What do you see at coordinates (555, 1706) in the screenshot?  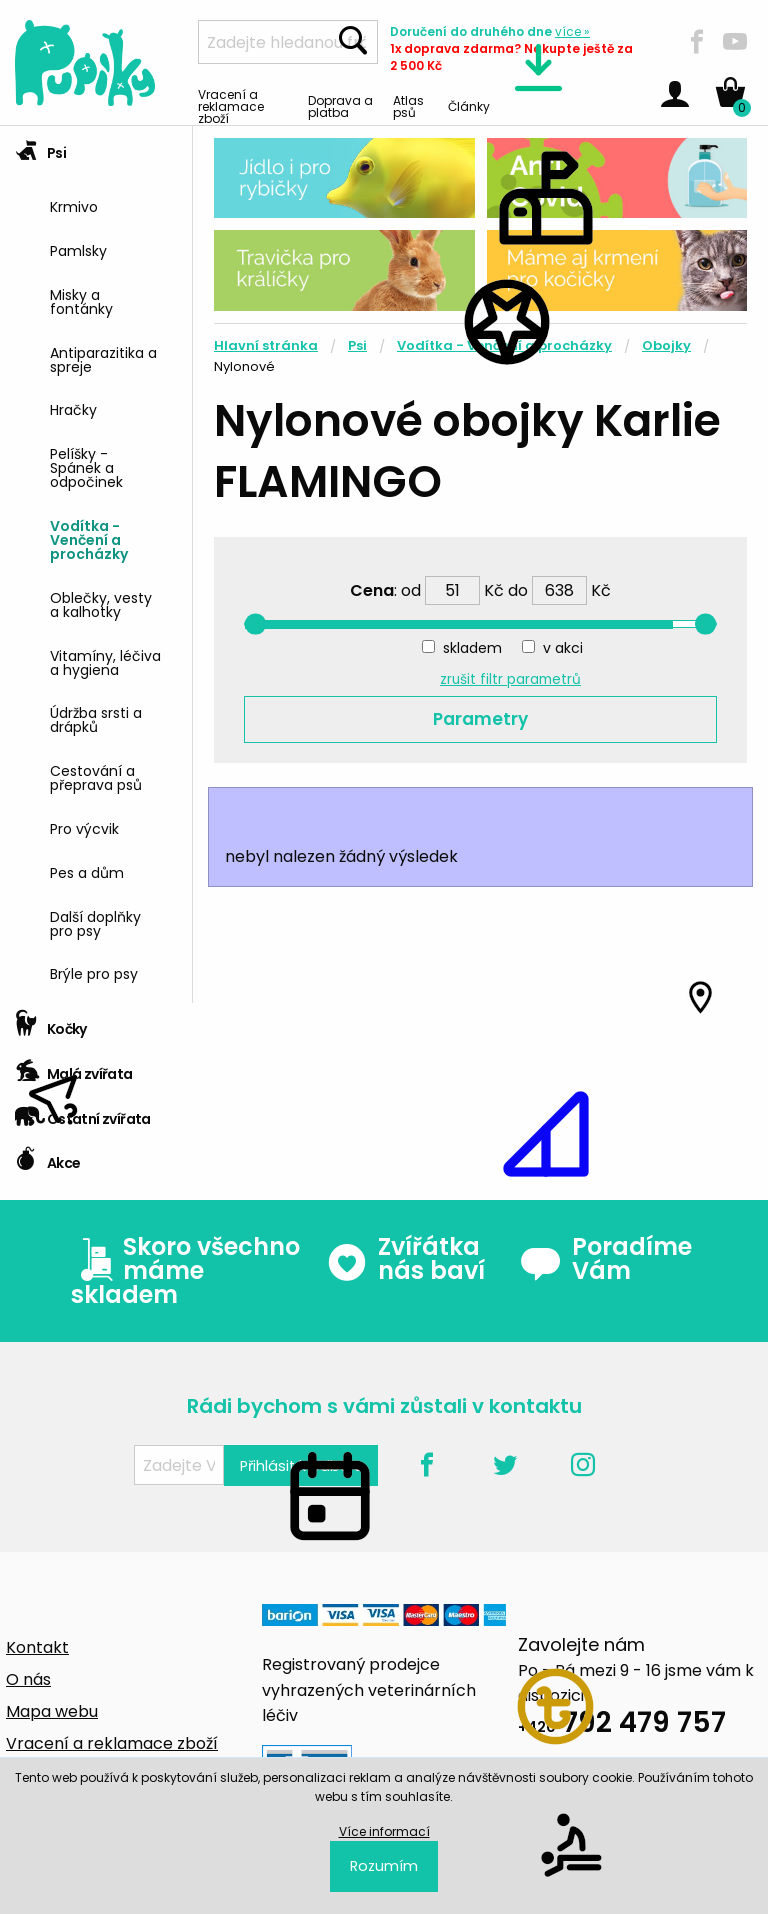 I see `bangladeshi taka currency` at bounding box center [555, 1706].